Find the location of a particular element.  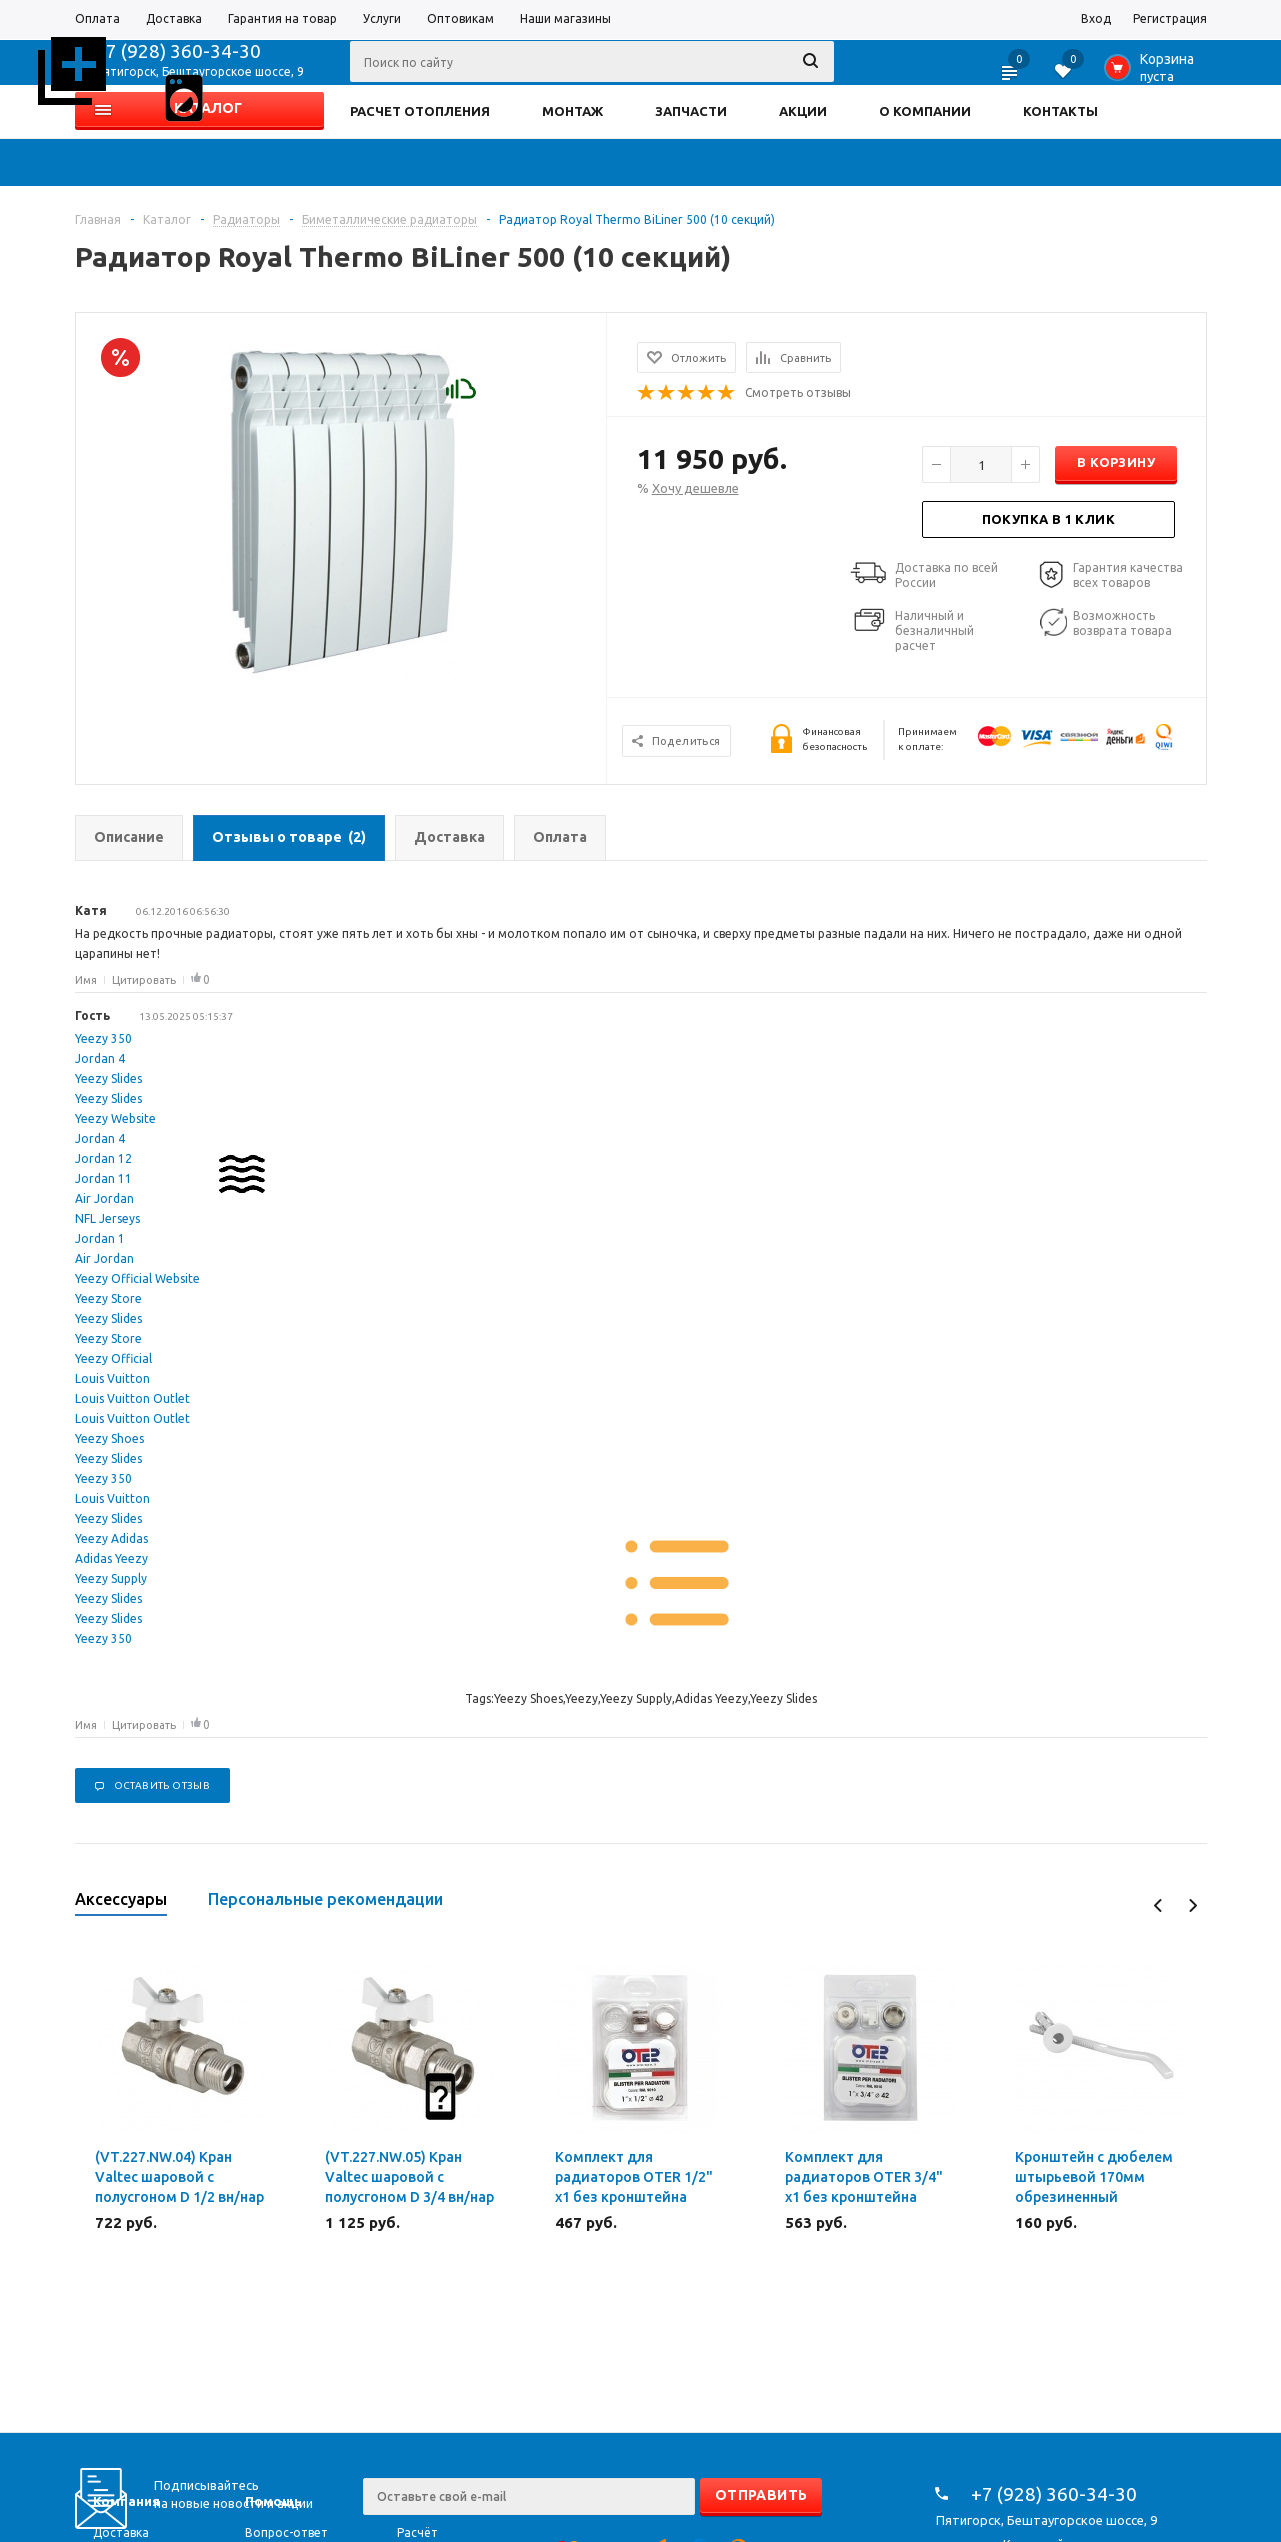

indicates water or aquatic features is located at coordinates (242, 1174).